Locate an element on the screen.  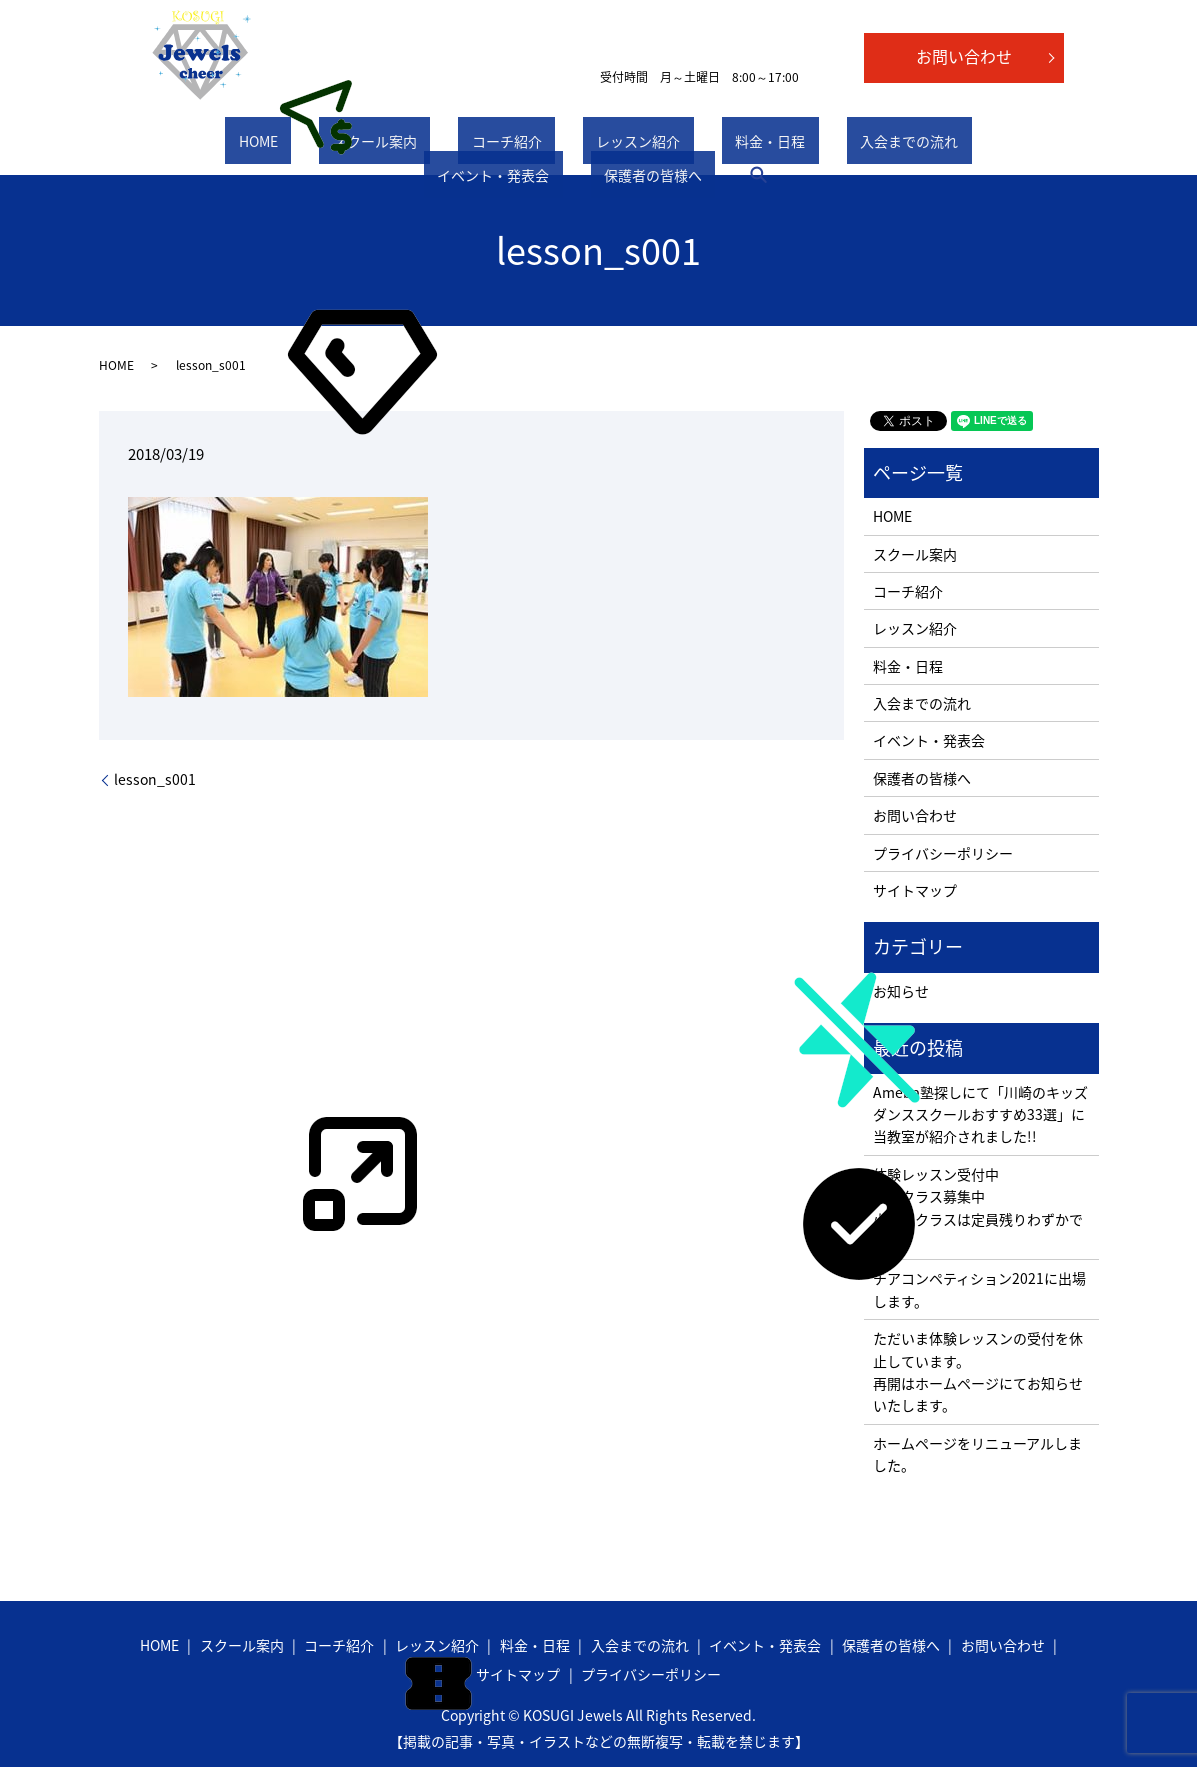
indicates successful completion or confirmation is located at coordinates (859, 1224).